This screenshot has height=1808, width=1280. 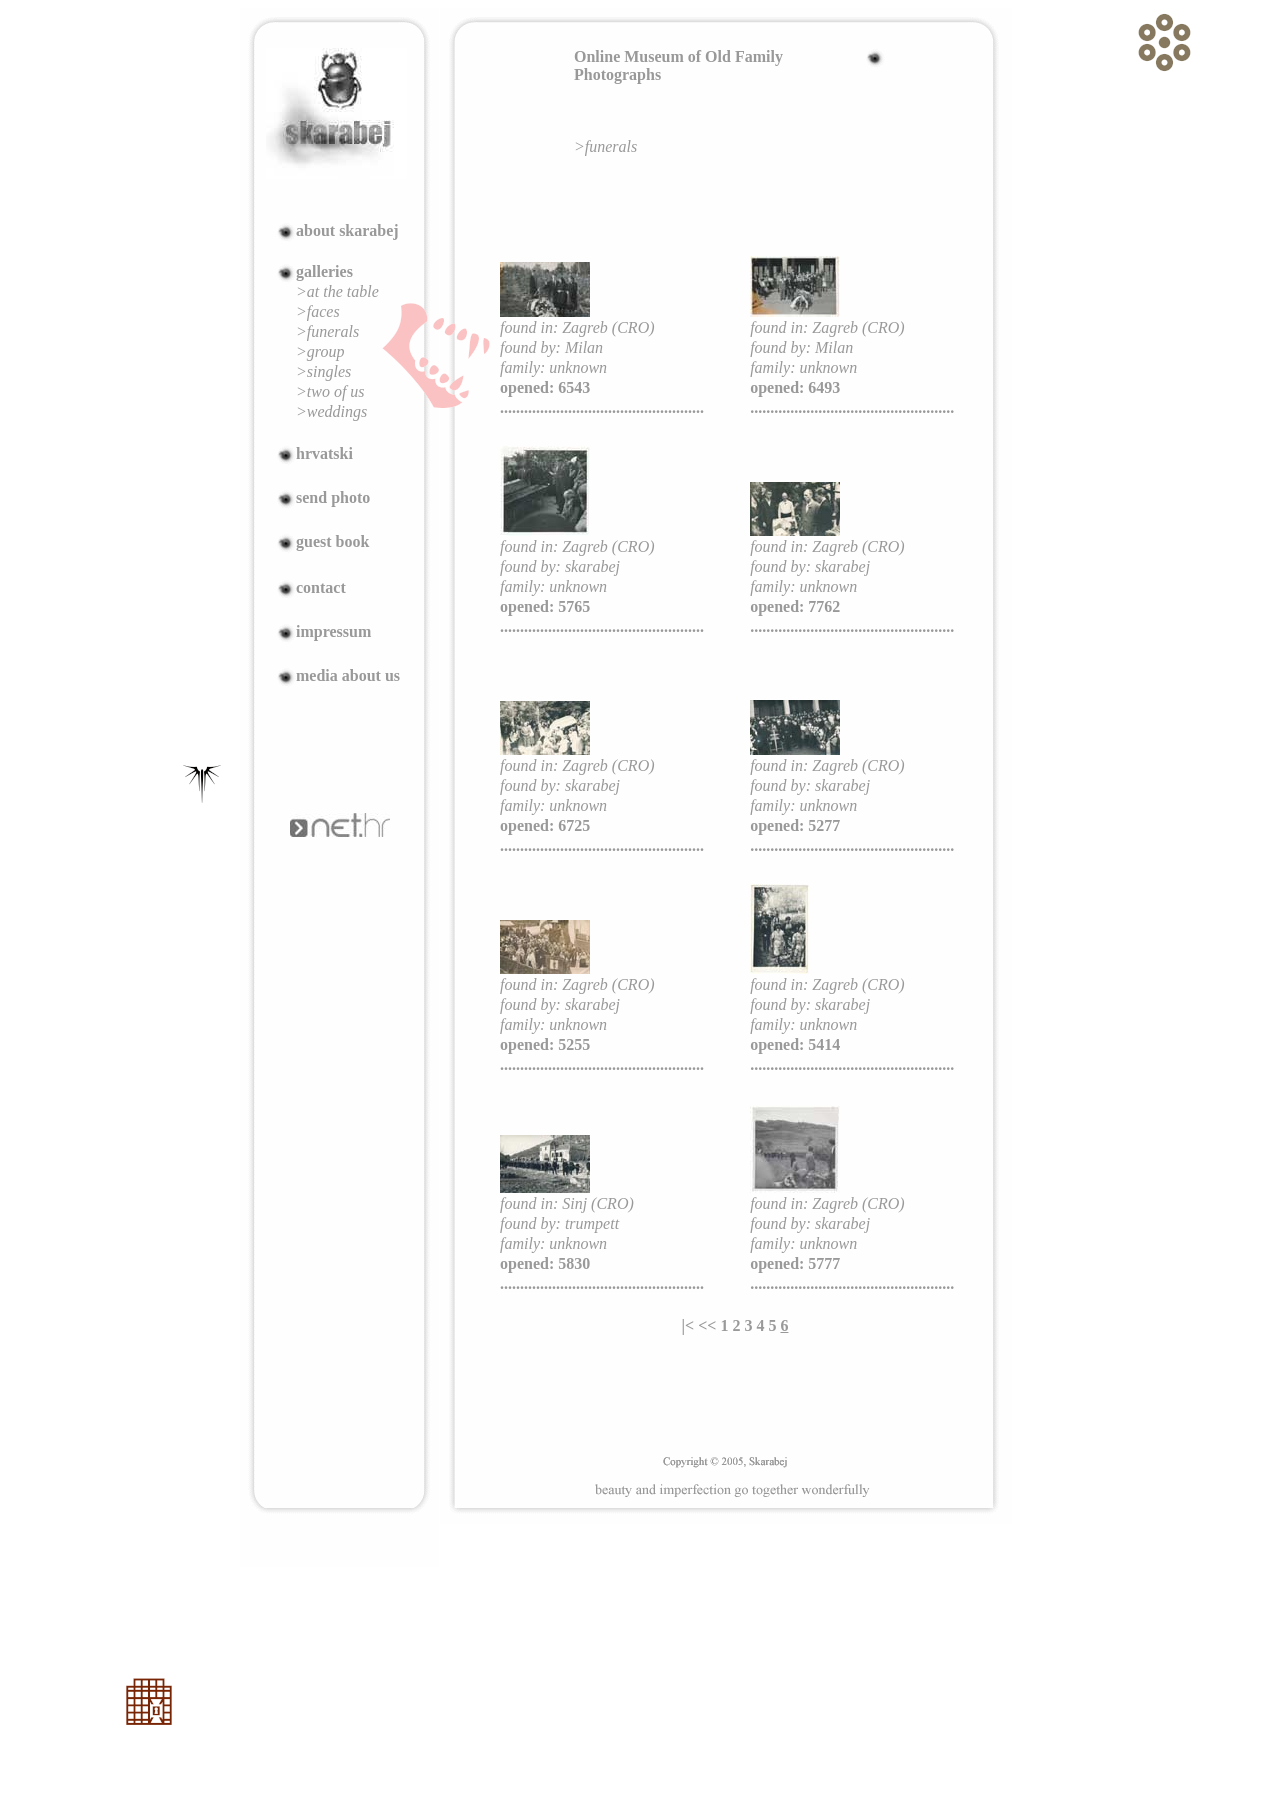 What do you see at coordinates (1164, 42) in the screenshot?
I see `select chaingun weapon in game` at bounding box center [1164, 42].